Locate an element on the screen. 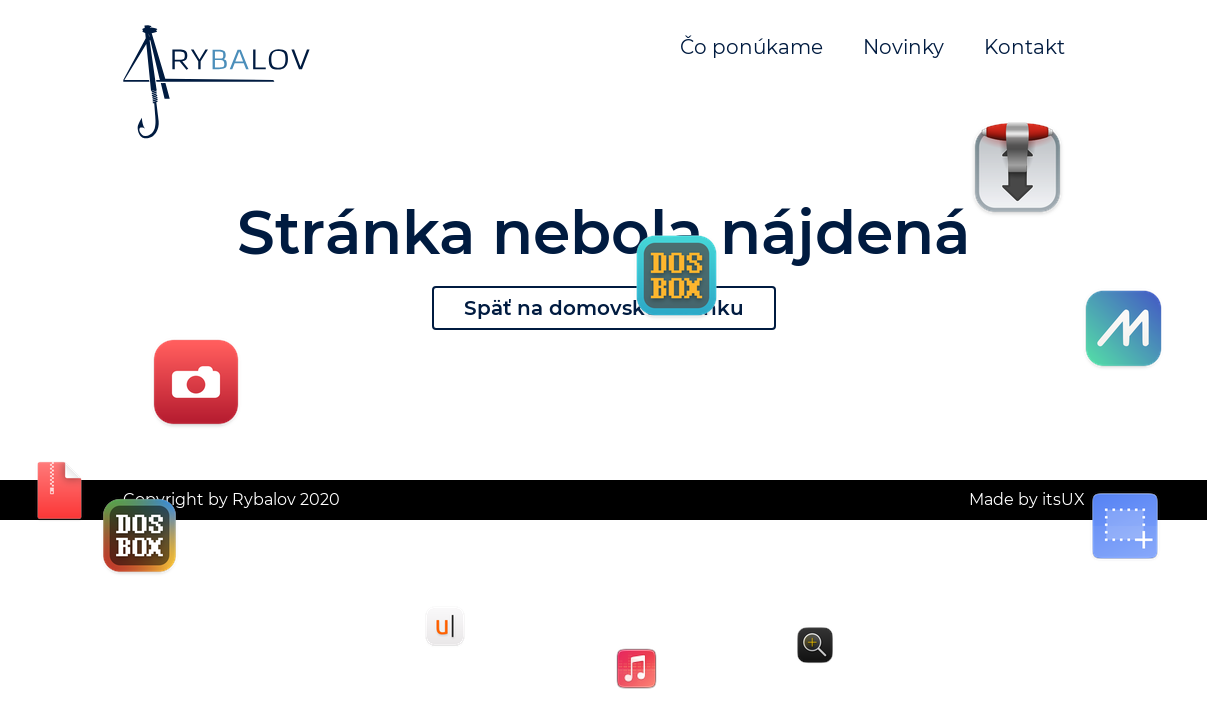  open uberwriter text editor app is located at coordinates (445, 626).